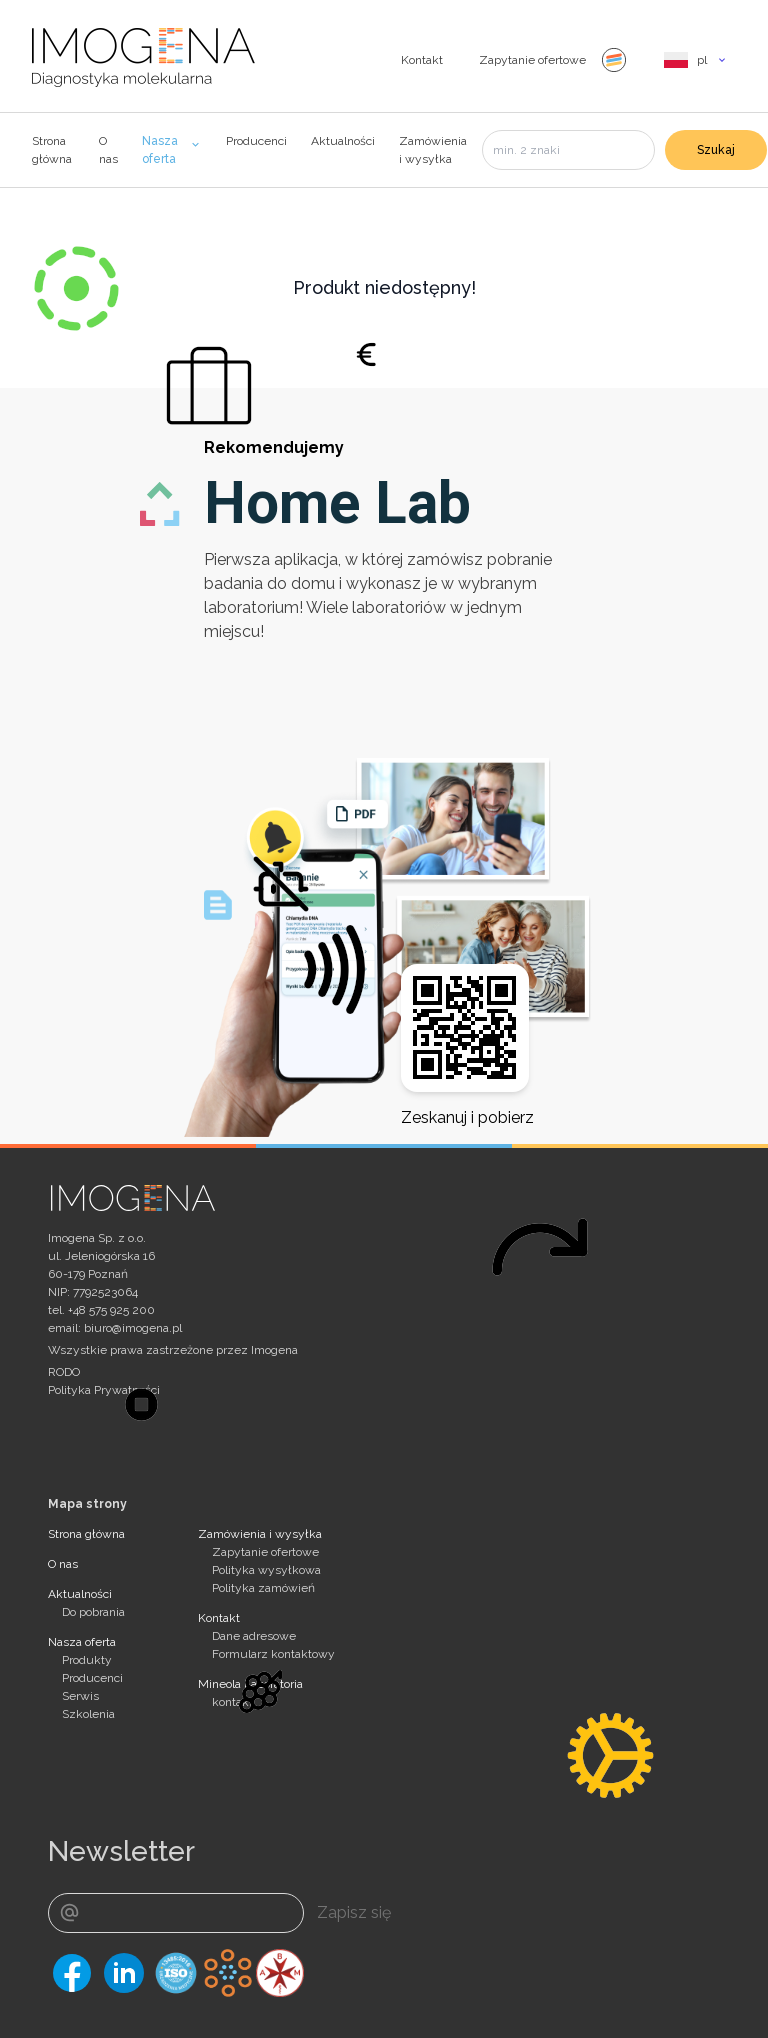 Image resolution: width=768 pixels, height=2038 pixels. Describe the element at coordinates (141, 1404) in the screenshot. I see `stop media playback` at that location.